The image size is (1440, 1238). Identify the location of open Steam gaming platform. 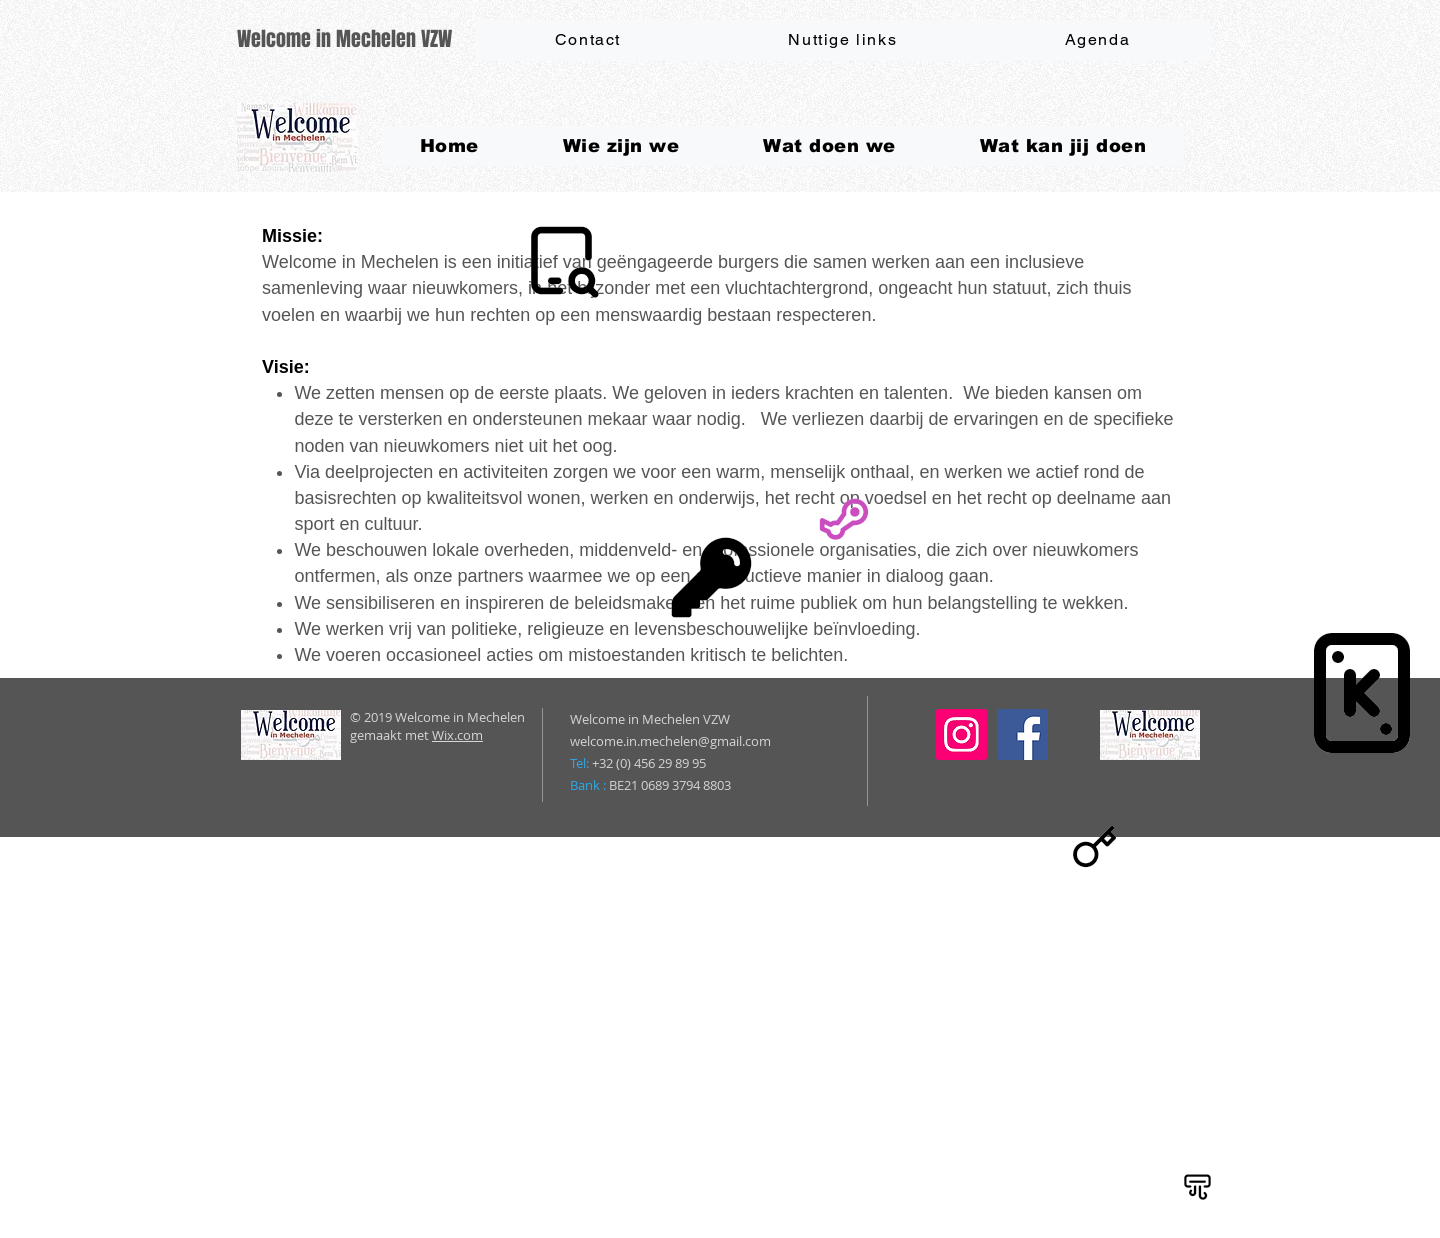
(844, 518).